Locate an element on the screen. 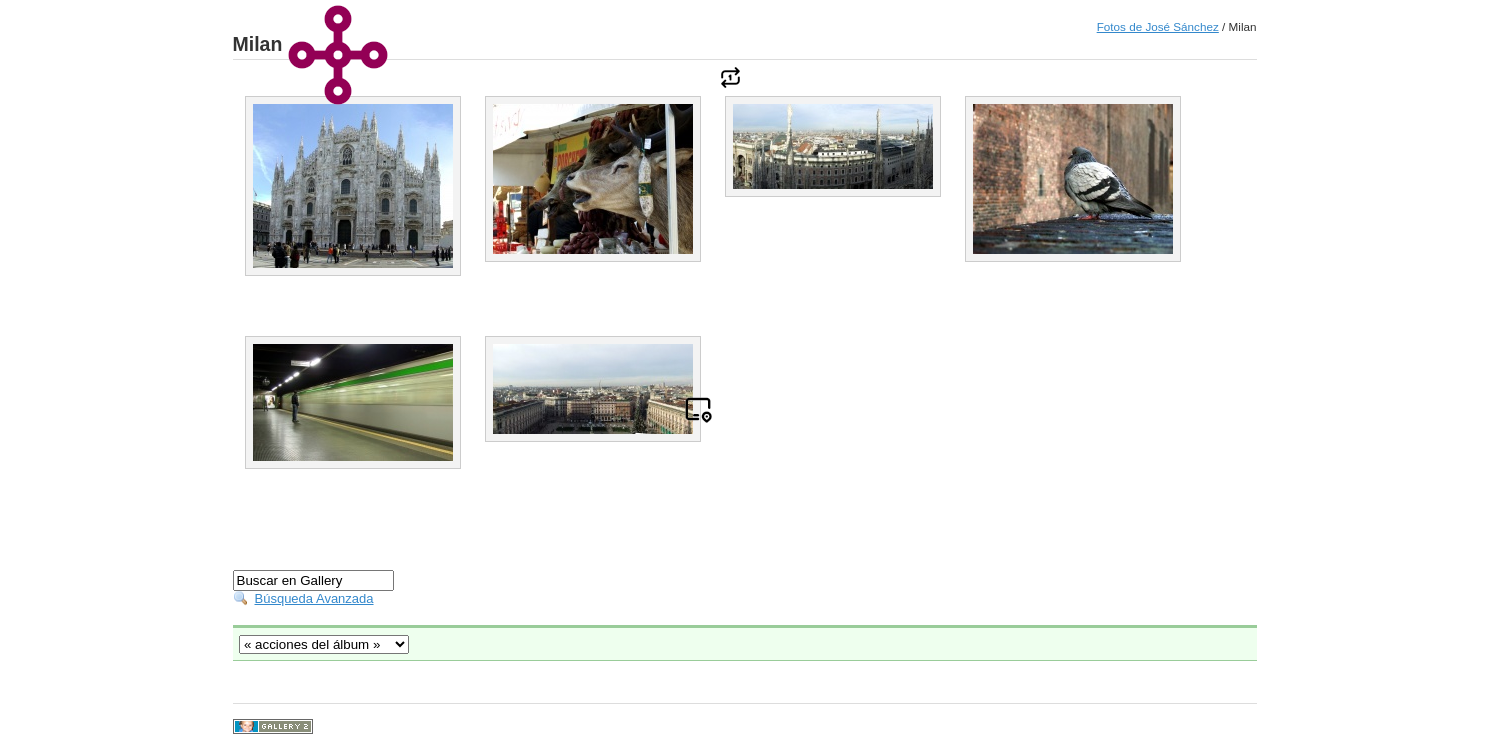 The width and height of the screenshot is (1489, 756). view star network topology is located at coordinates (338, 55).